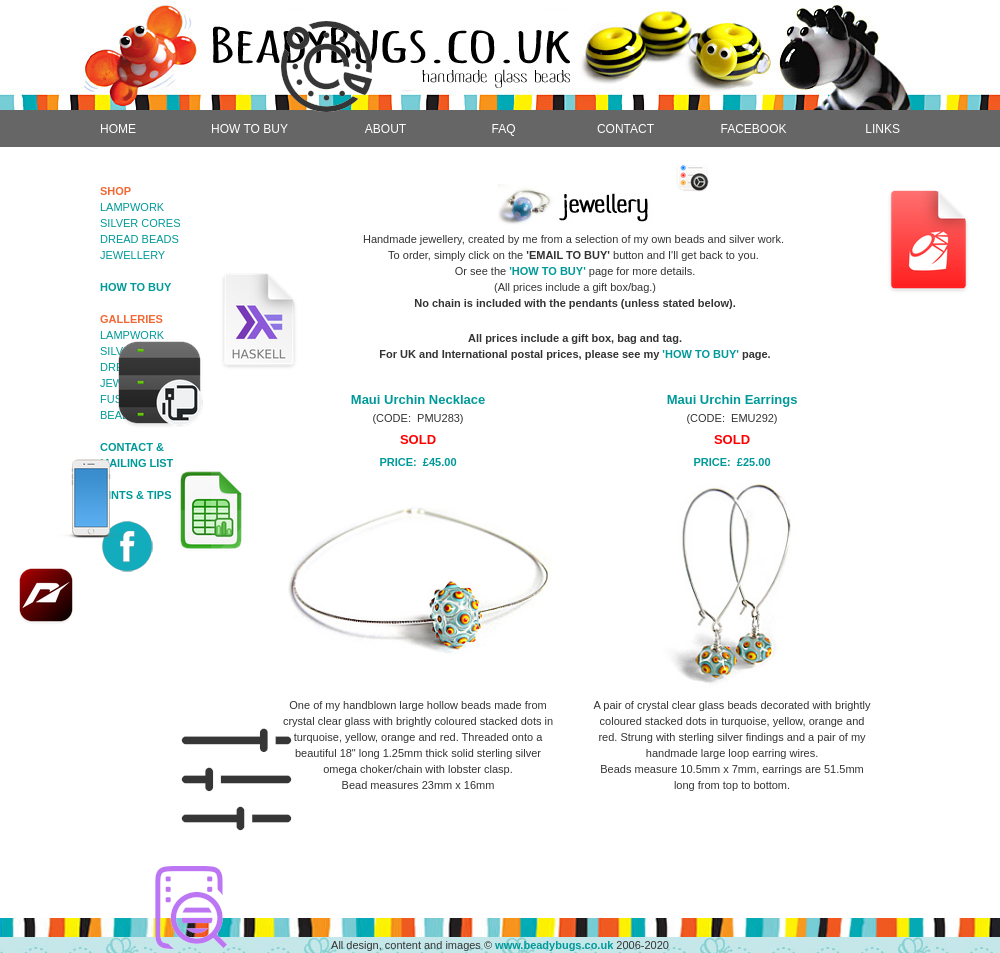 This screenshot has height=953, width=1000. What do you see at coordinates (928, 241) in the screenshot?
I see `a ruby programming language file` at bounding box center [928, 241].